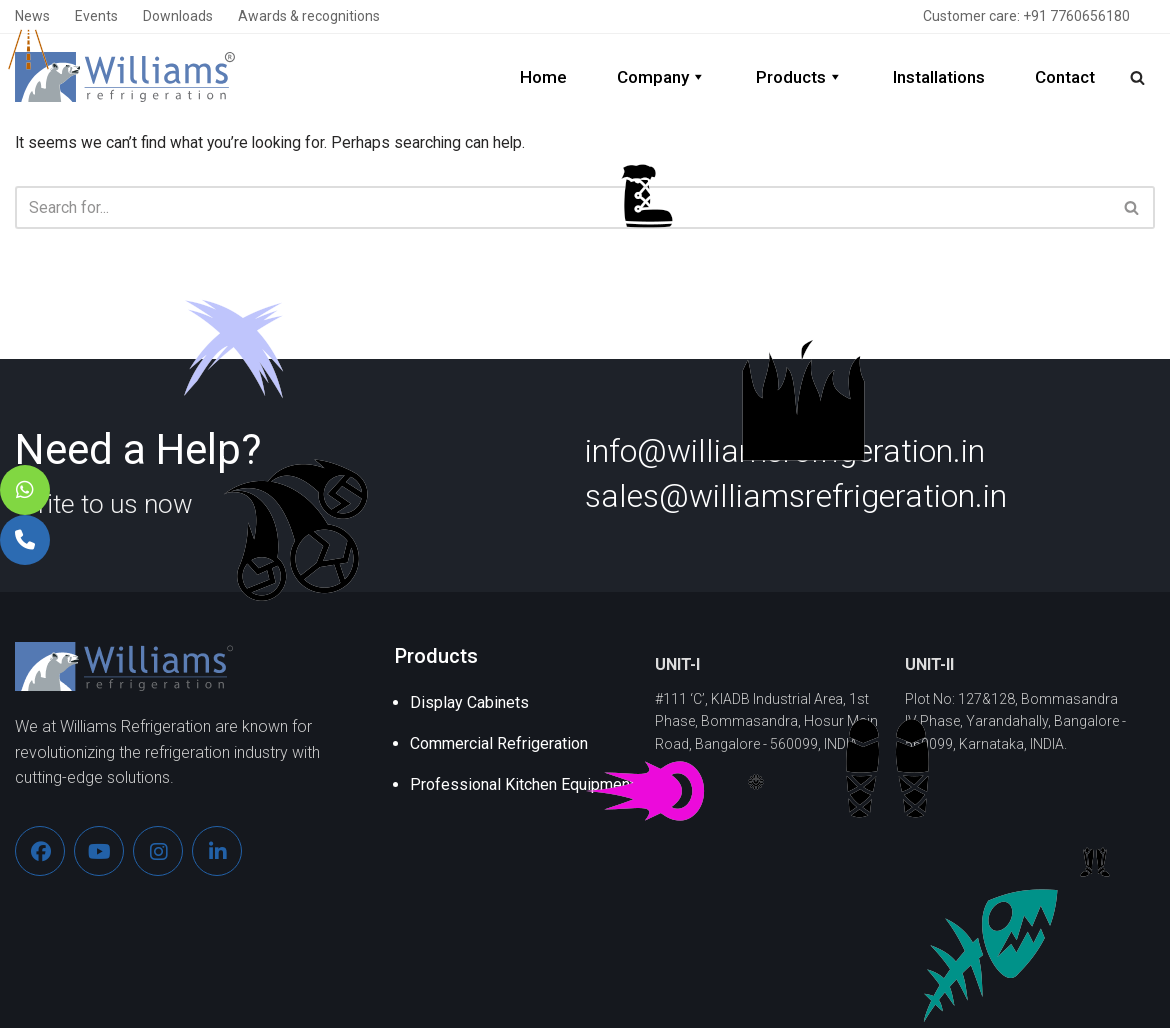 Image resolution: width=1170 pixels, height=1030 pixels. I want to click on equip leg armor to your character, so click(887, 766).